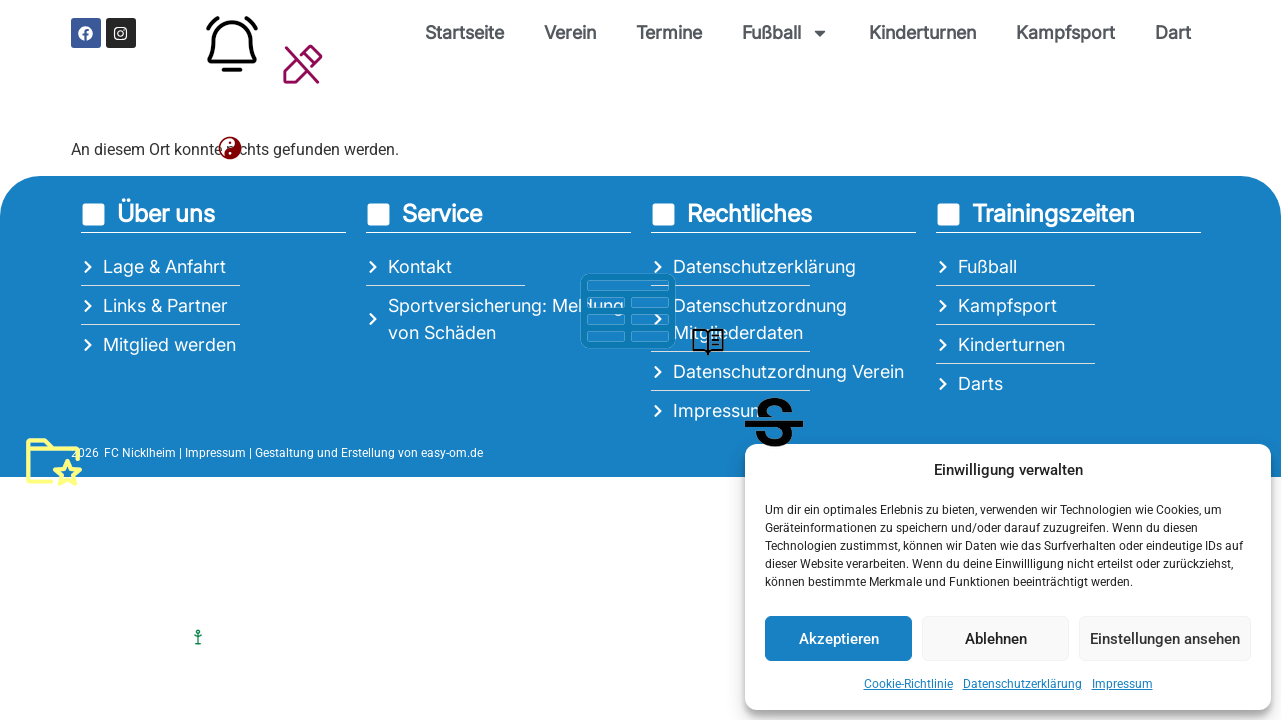 The image size is (1281, 720). I want to click on view data in table format, so click(628, 311).